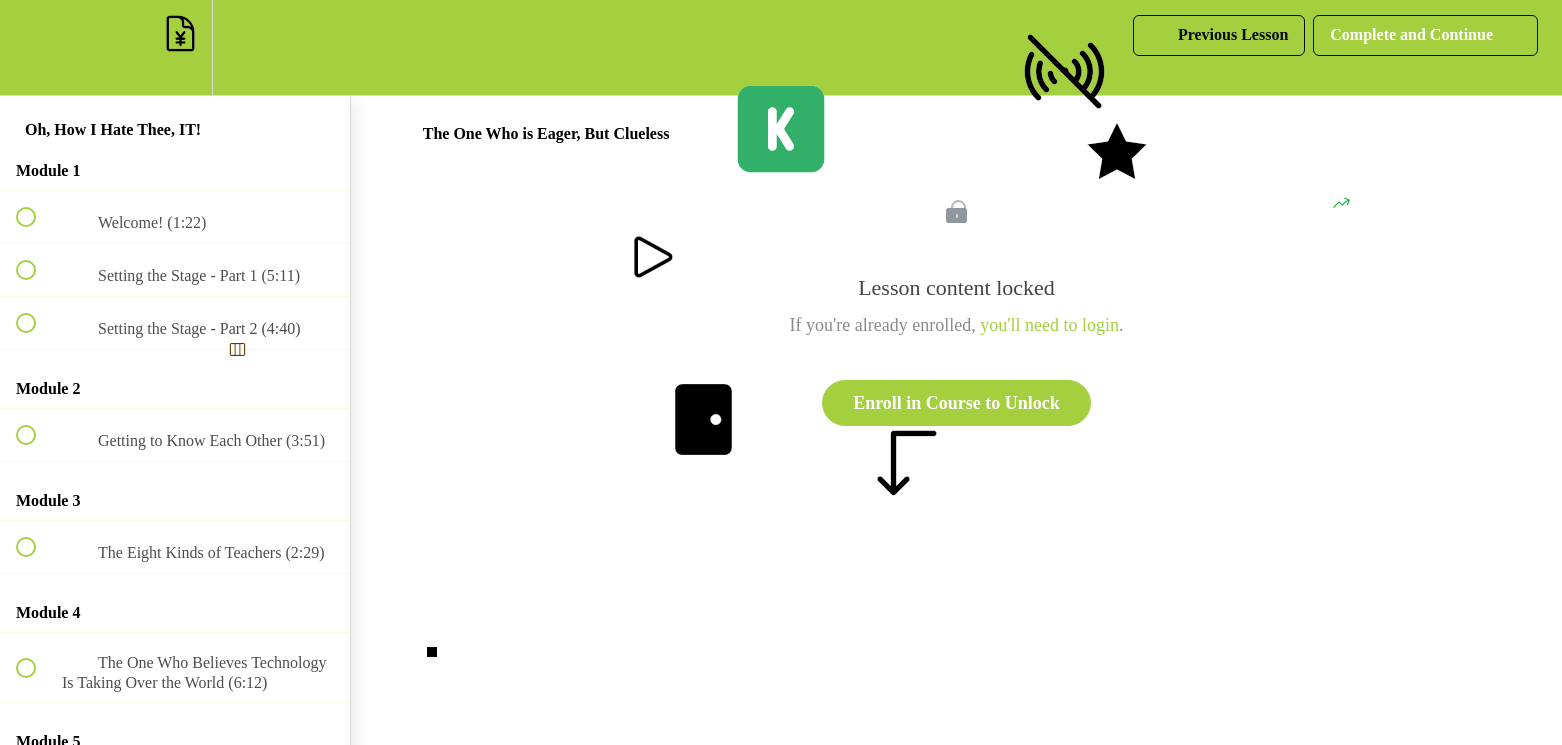 The width and height of the screenshot is (1562, 745). What do you see at coordinates (1064, 71) in the screenshot?
I see `no signal or connection unavailable` at bounding box center [1064, 71].